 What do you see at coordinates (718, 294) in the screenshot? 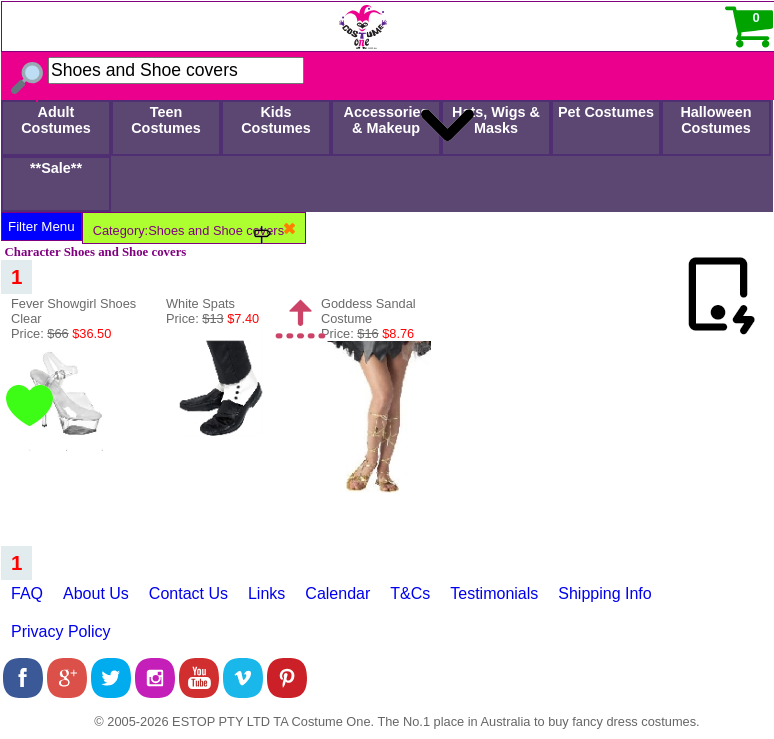
I see `tablet charging status` at bounding box center [718, 294].